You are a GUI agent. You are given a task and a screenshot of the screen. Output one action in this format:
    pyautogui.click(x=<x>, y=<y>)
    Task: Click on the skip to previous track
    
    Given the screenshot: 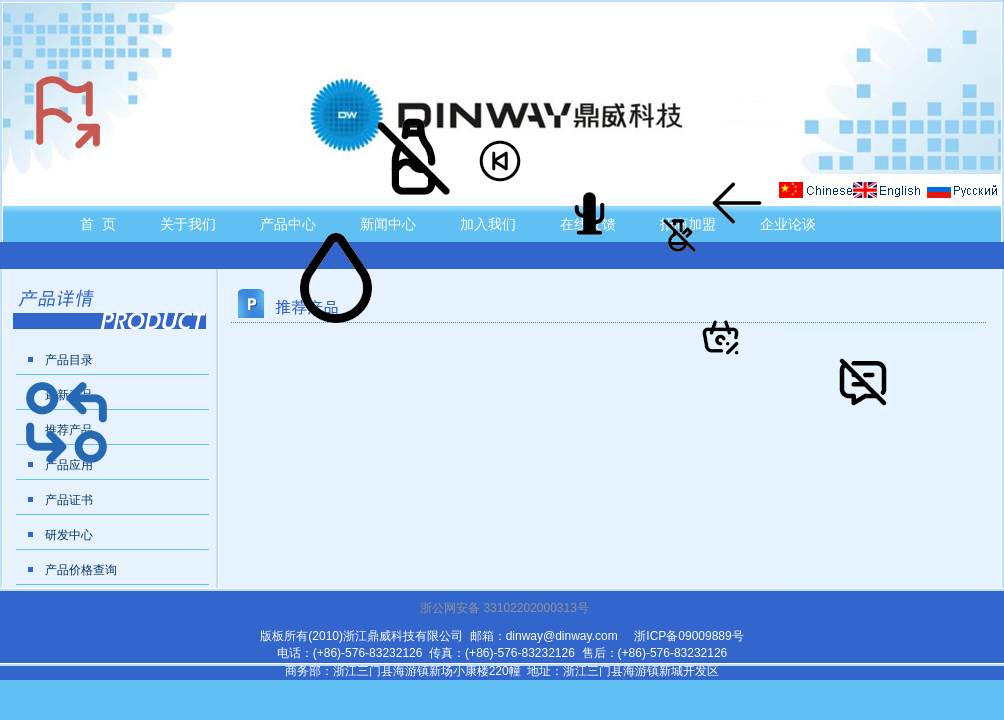 What is the action you would take?
    pyautogui.click(x=500, y=161)
    